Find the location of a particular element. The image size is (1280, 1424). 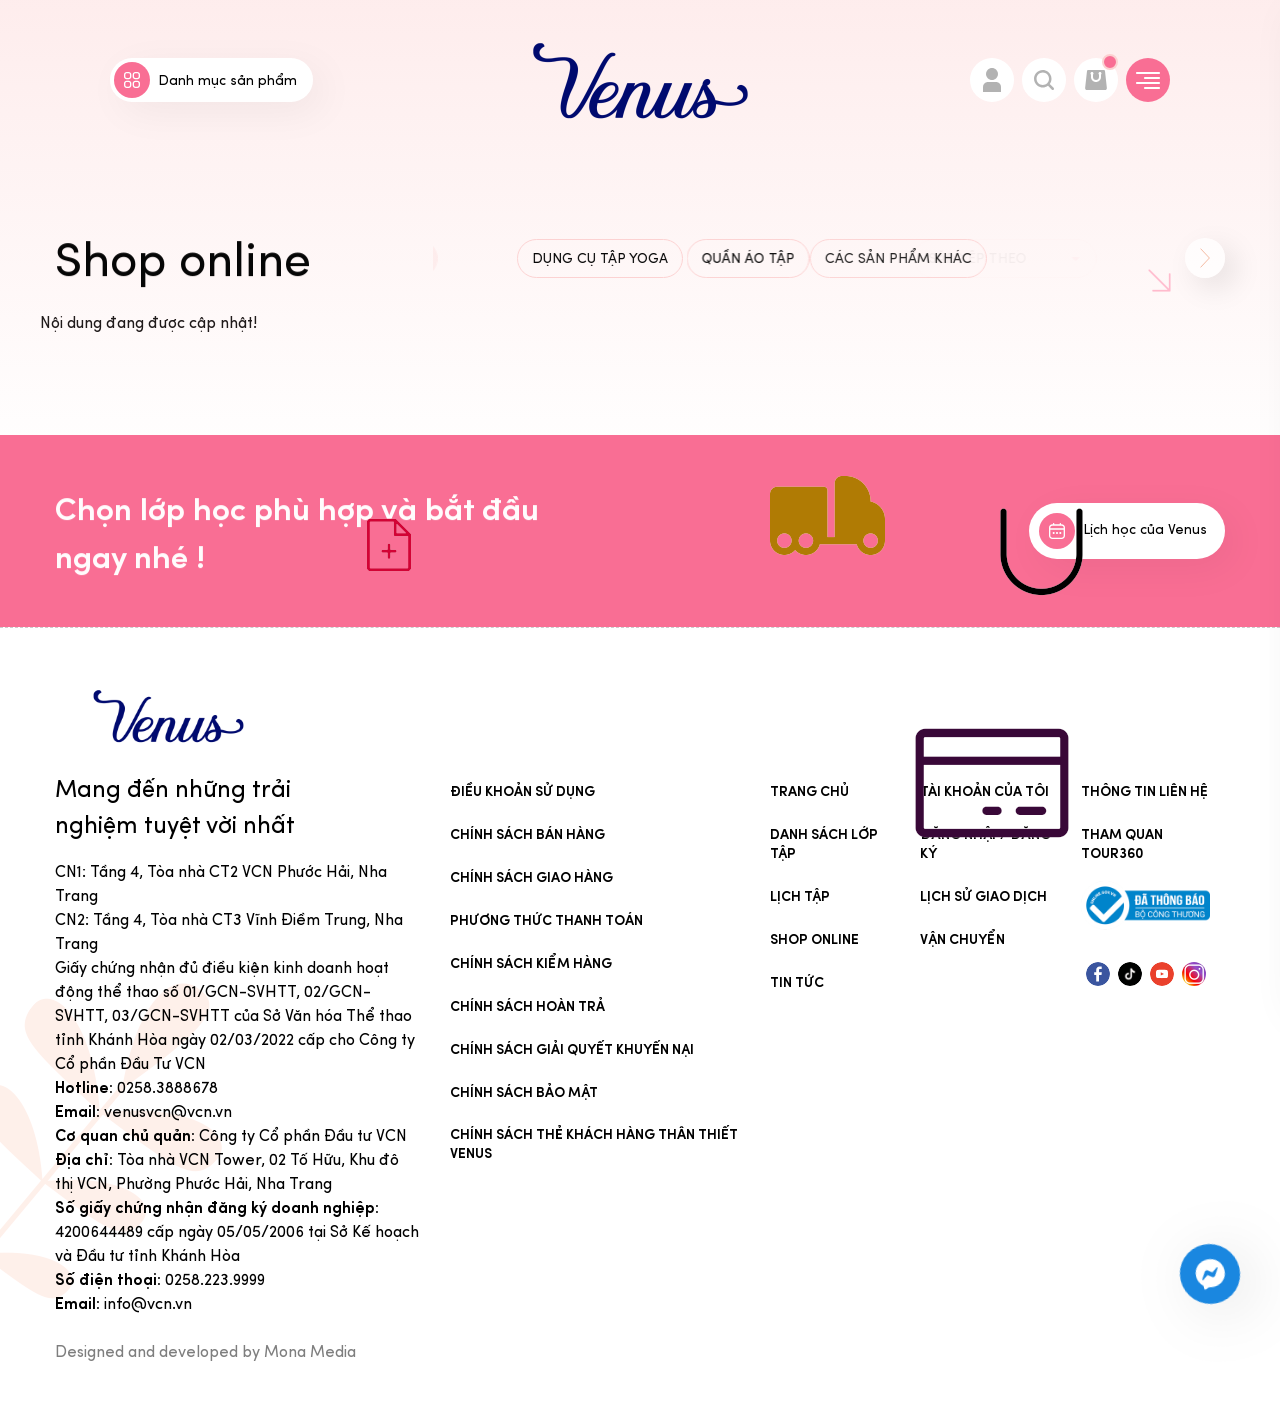

track shipment or delivery status is located at coordinates (827, 515).